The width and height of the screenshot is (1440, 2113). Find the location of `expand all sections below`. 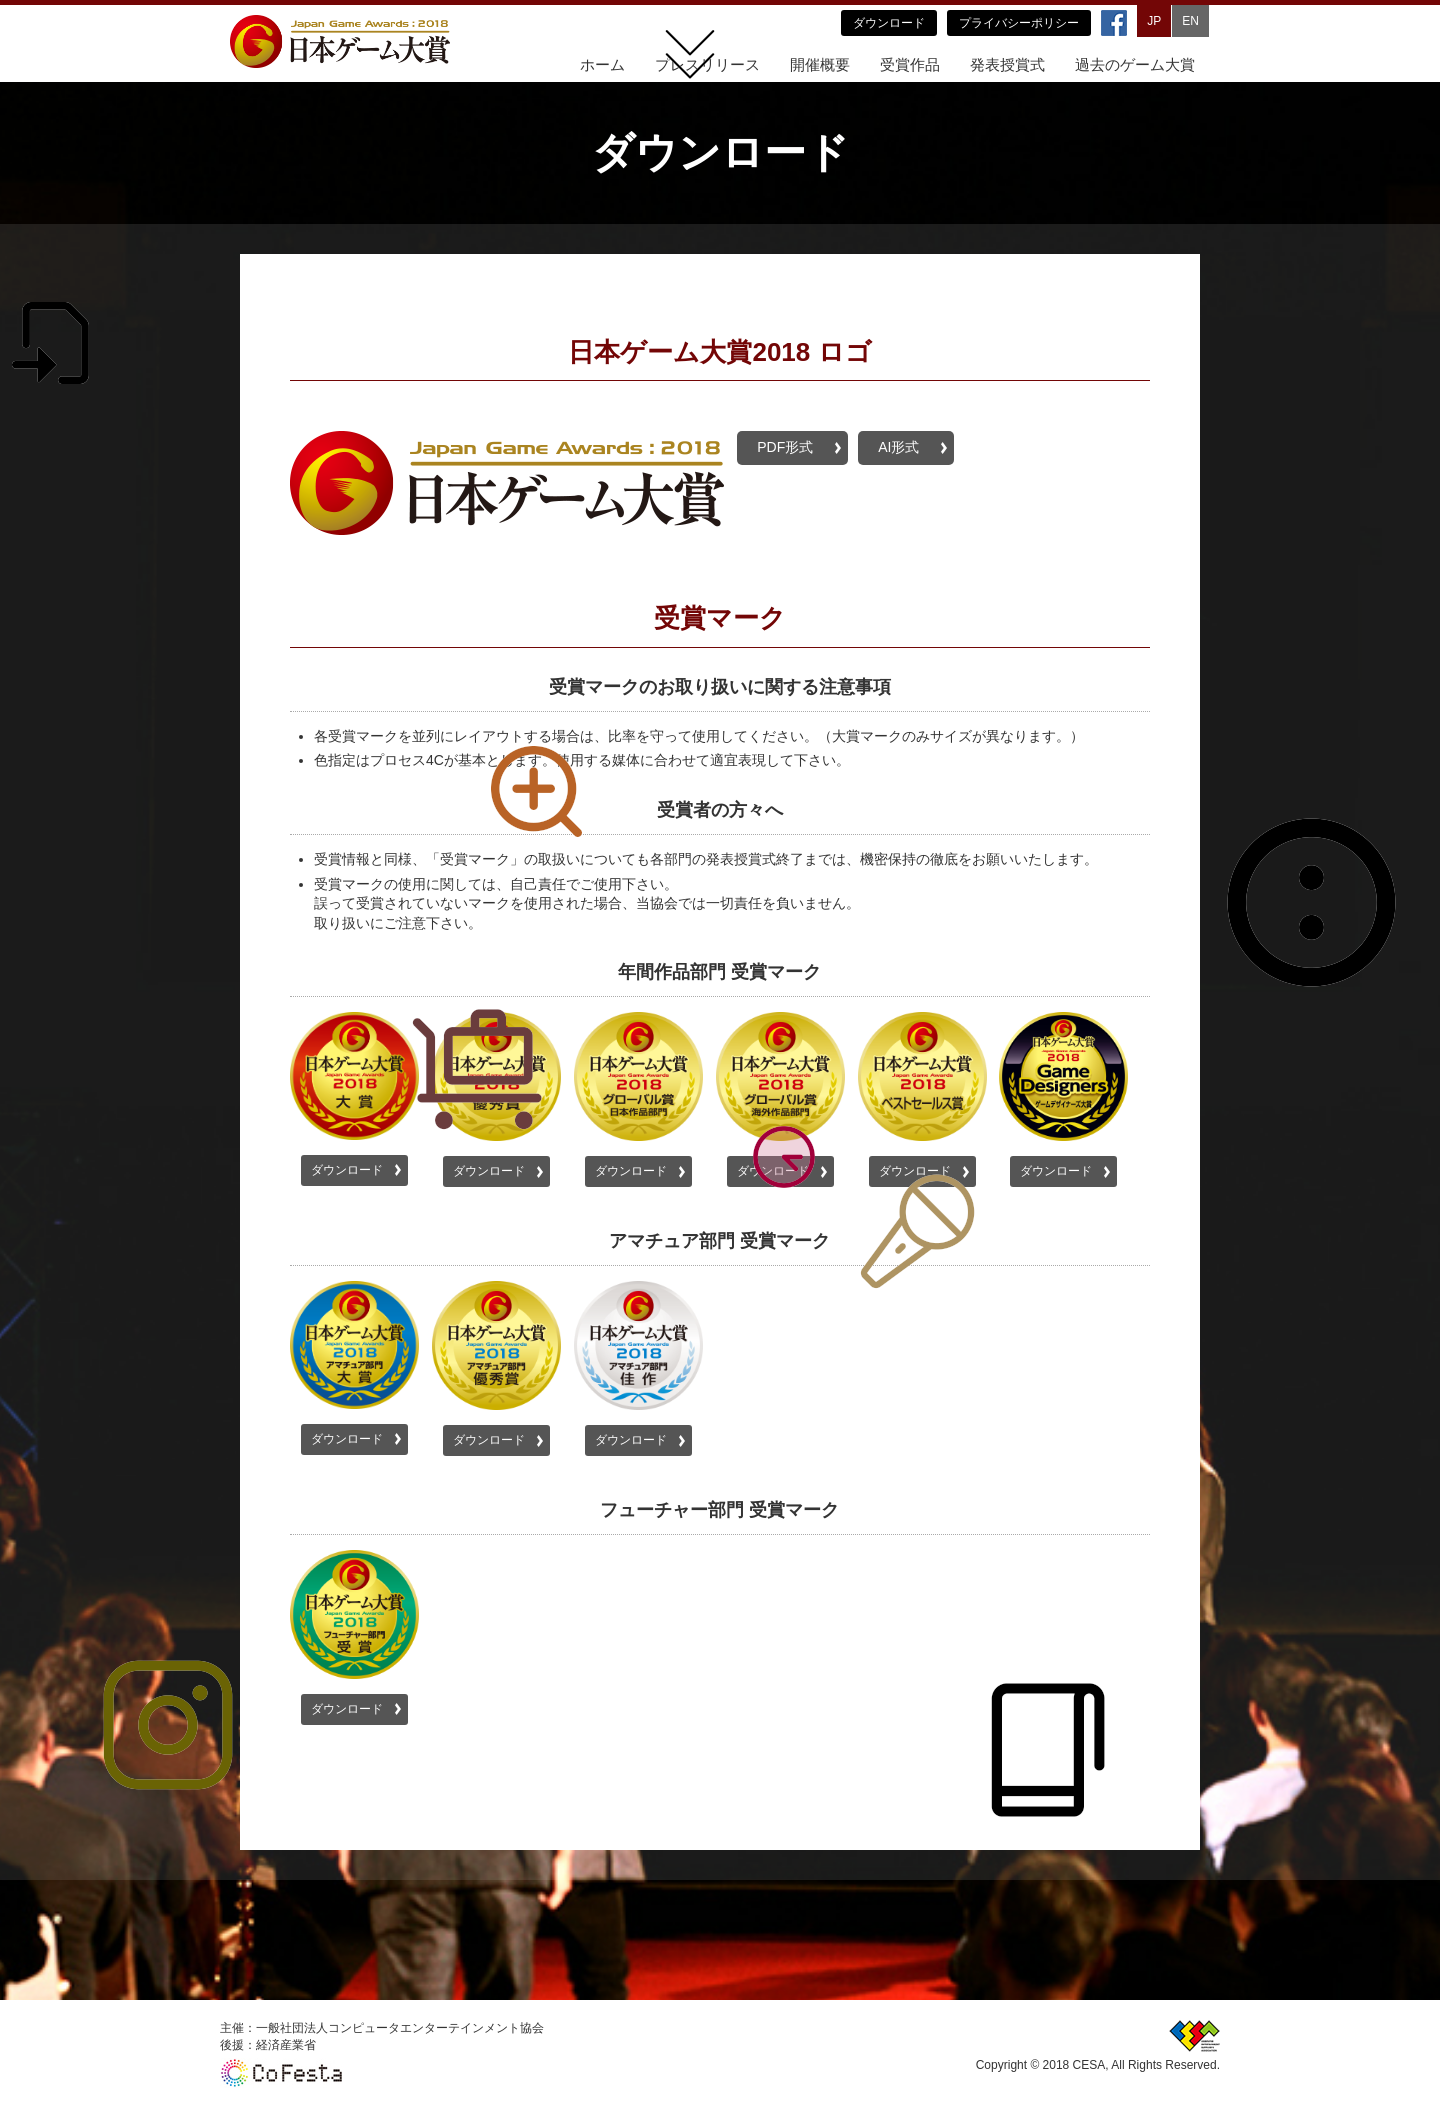

expand all sections below is located at coordinates (690, 52).